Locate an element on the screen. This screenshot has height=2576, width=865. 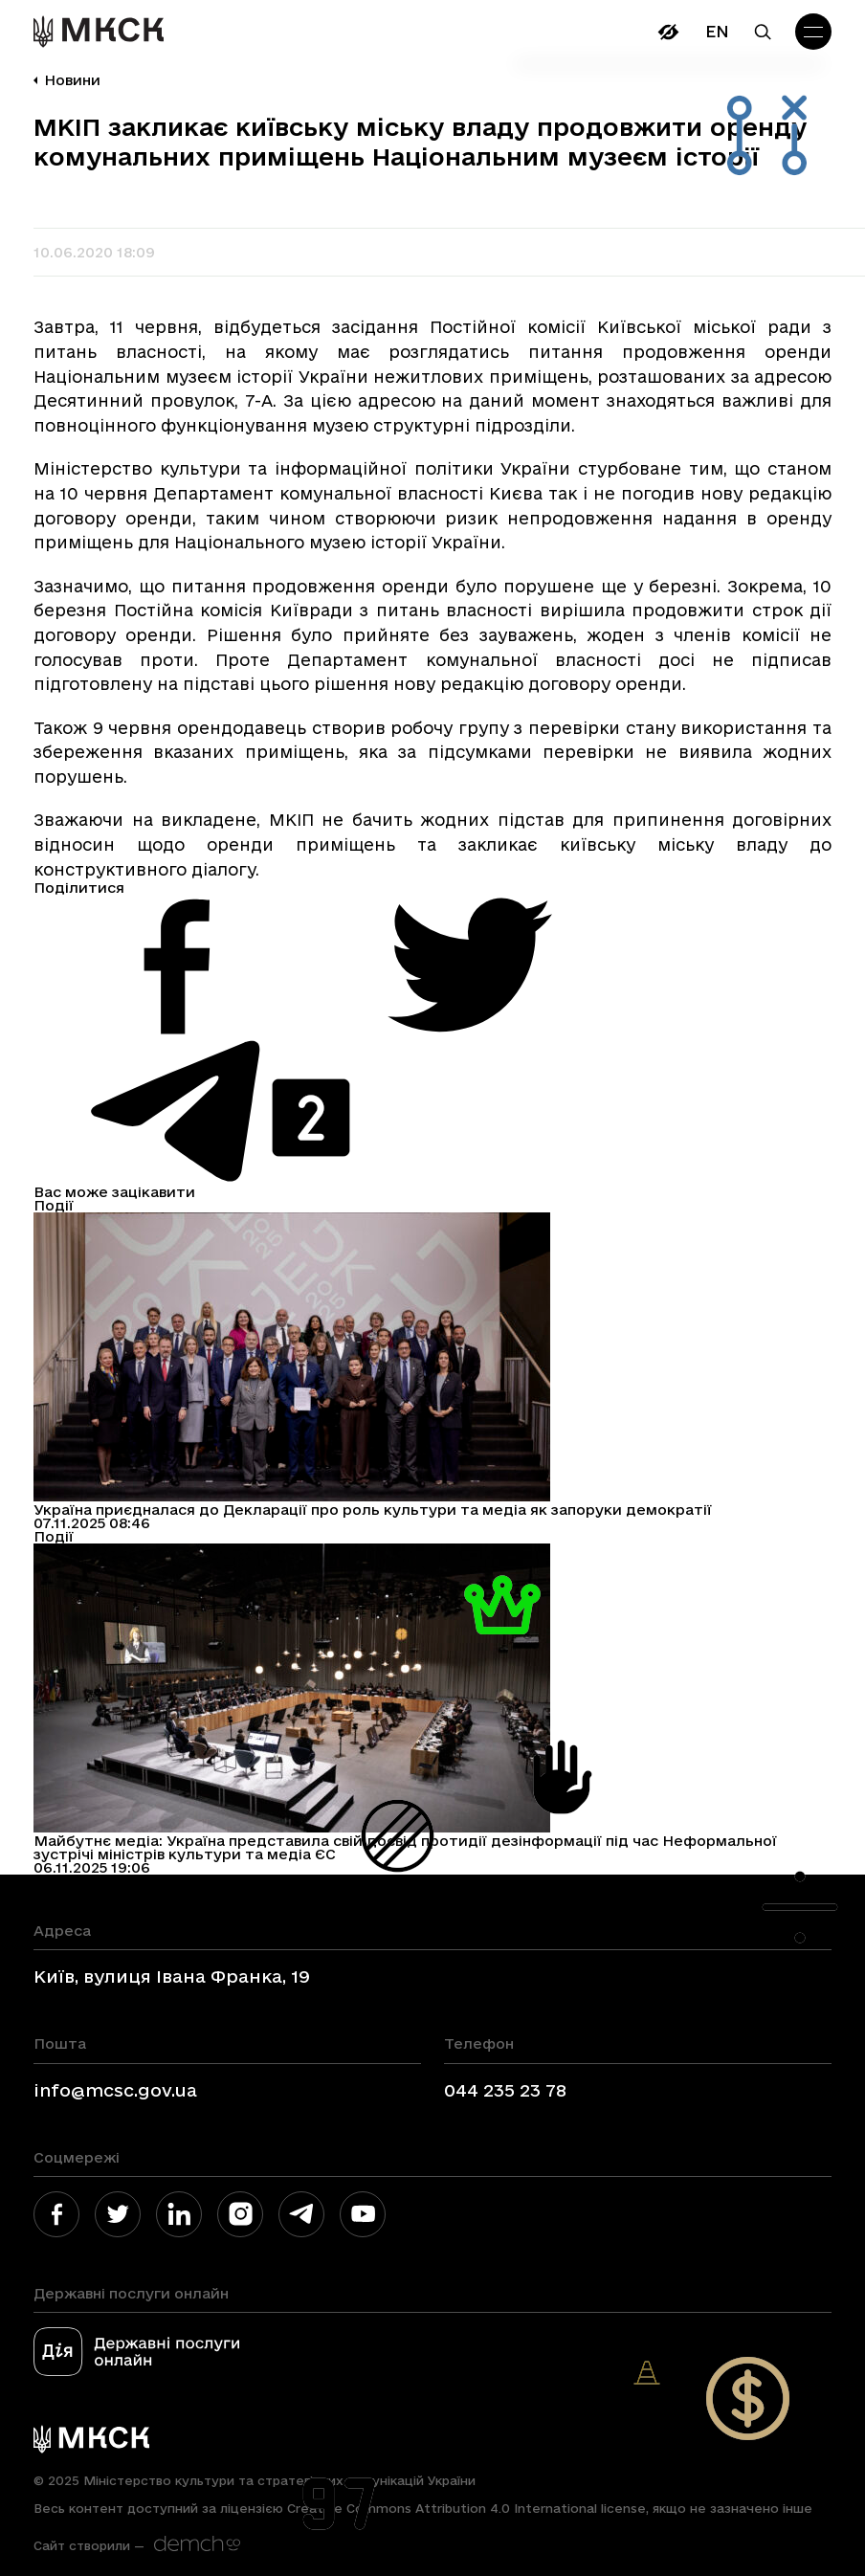
displays the number 97 as a badge or counter is located at coordinates (339, 2503).